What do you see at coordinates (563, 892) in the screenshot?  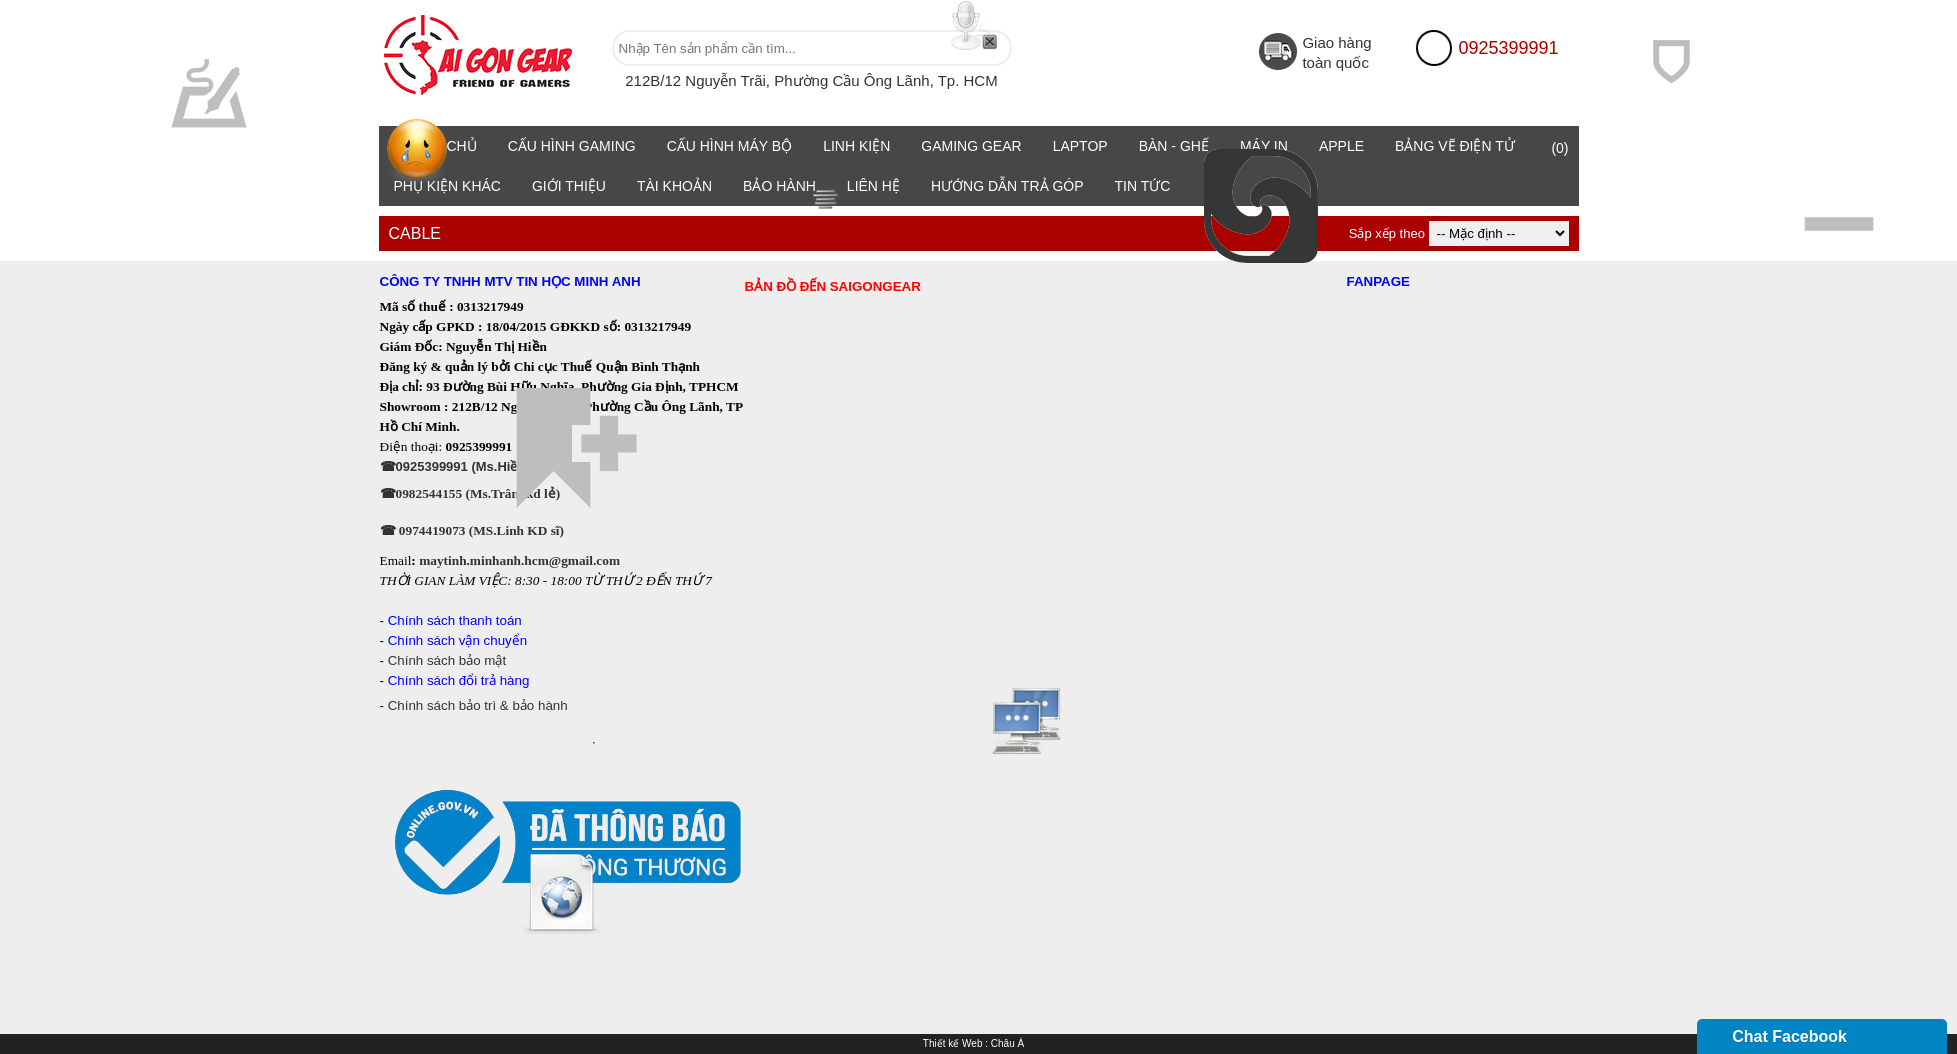 I see `an HTML or web page file` at bounding box center [563, 892].